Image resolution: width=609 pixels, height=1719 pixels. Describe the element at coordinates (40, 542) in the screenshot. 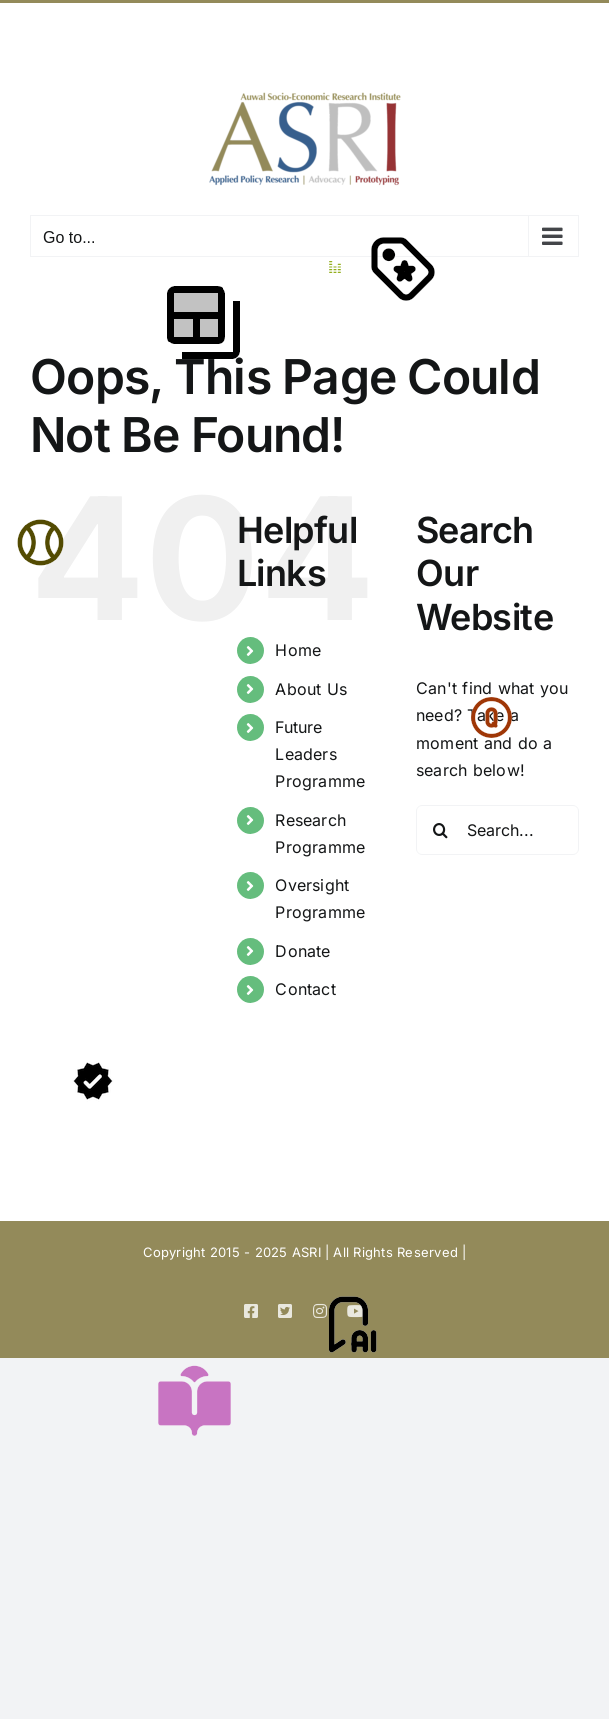

I see `access tennis or racquet sports features` at that location.